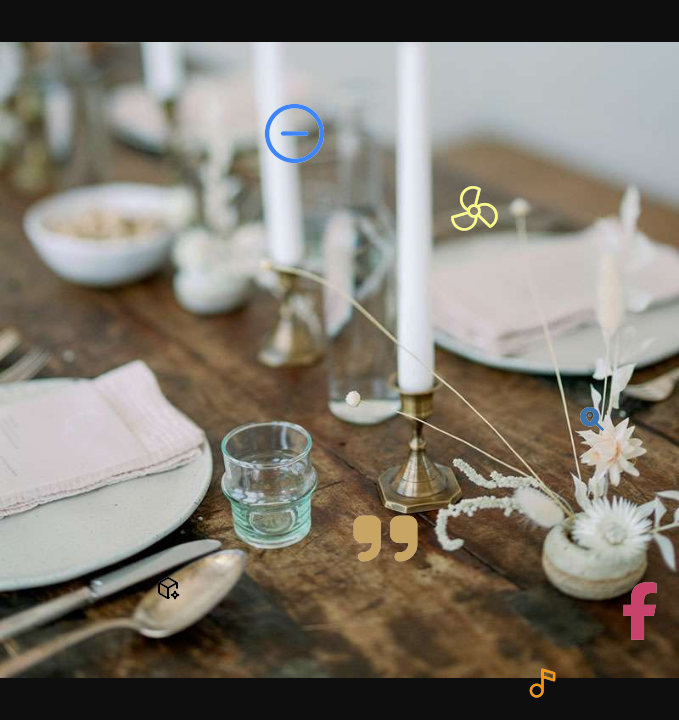  Describe the element at coordinates (542, 682) in the screenshot. I see `play or access music` at that location.